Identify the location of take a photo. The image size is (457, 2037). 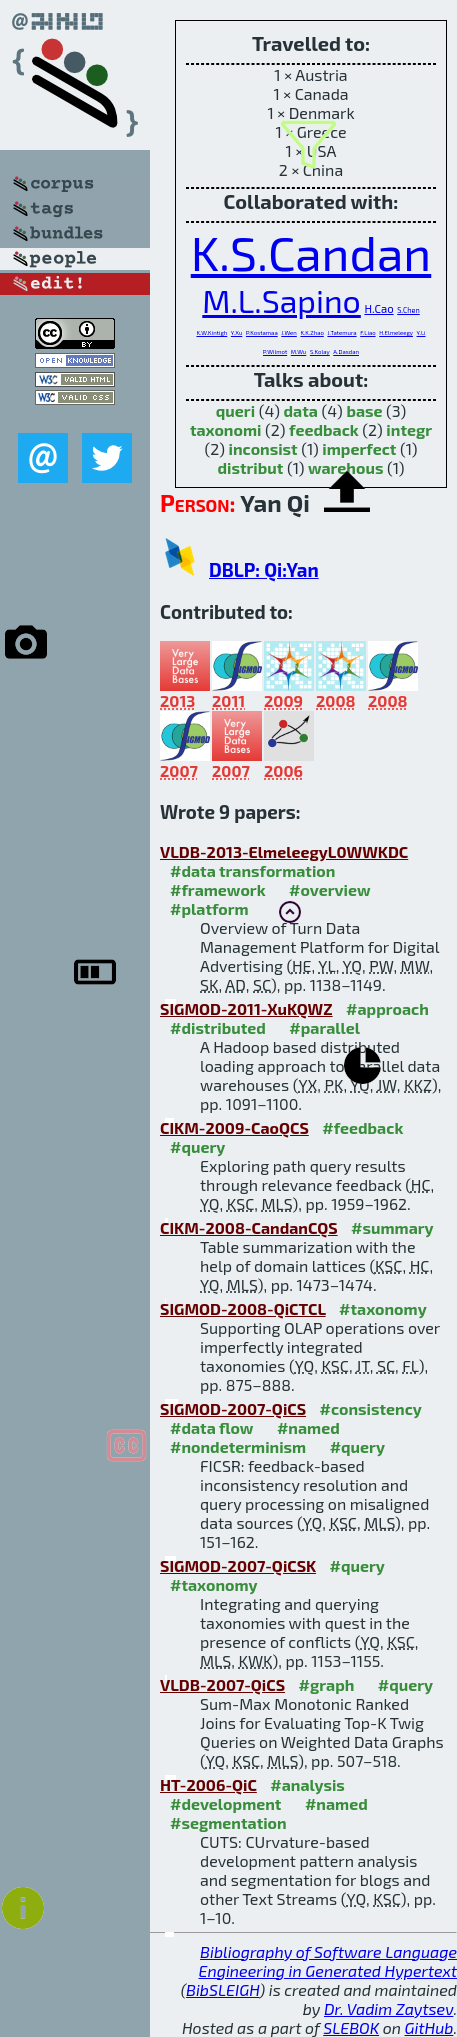
(26, 642).